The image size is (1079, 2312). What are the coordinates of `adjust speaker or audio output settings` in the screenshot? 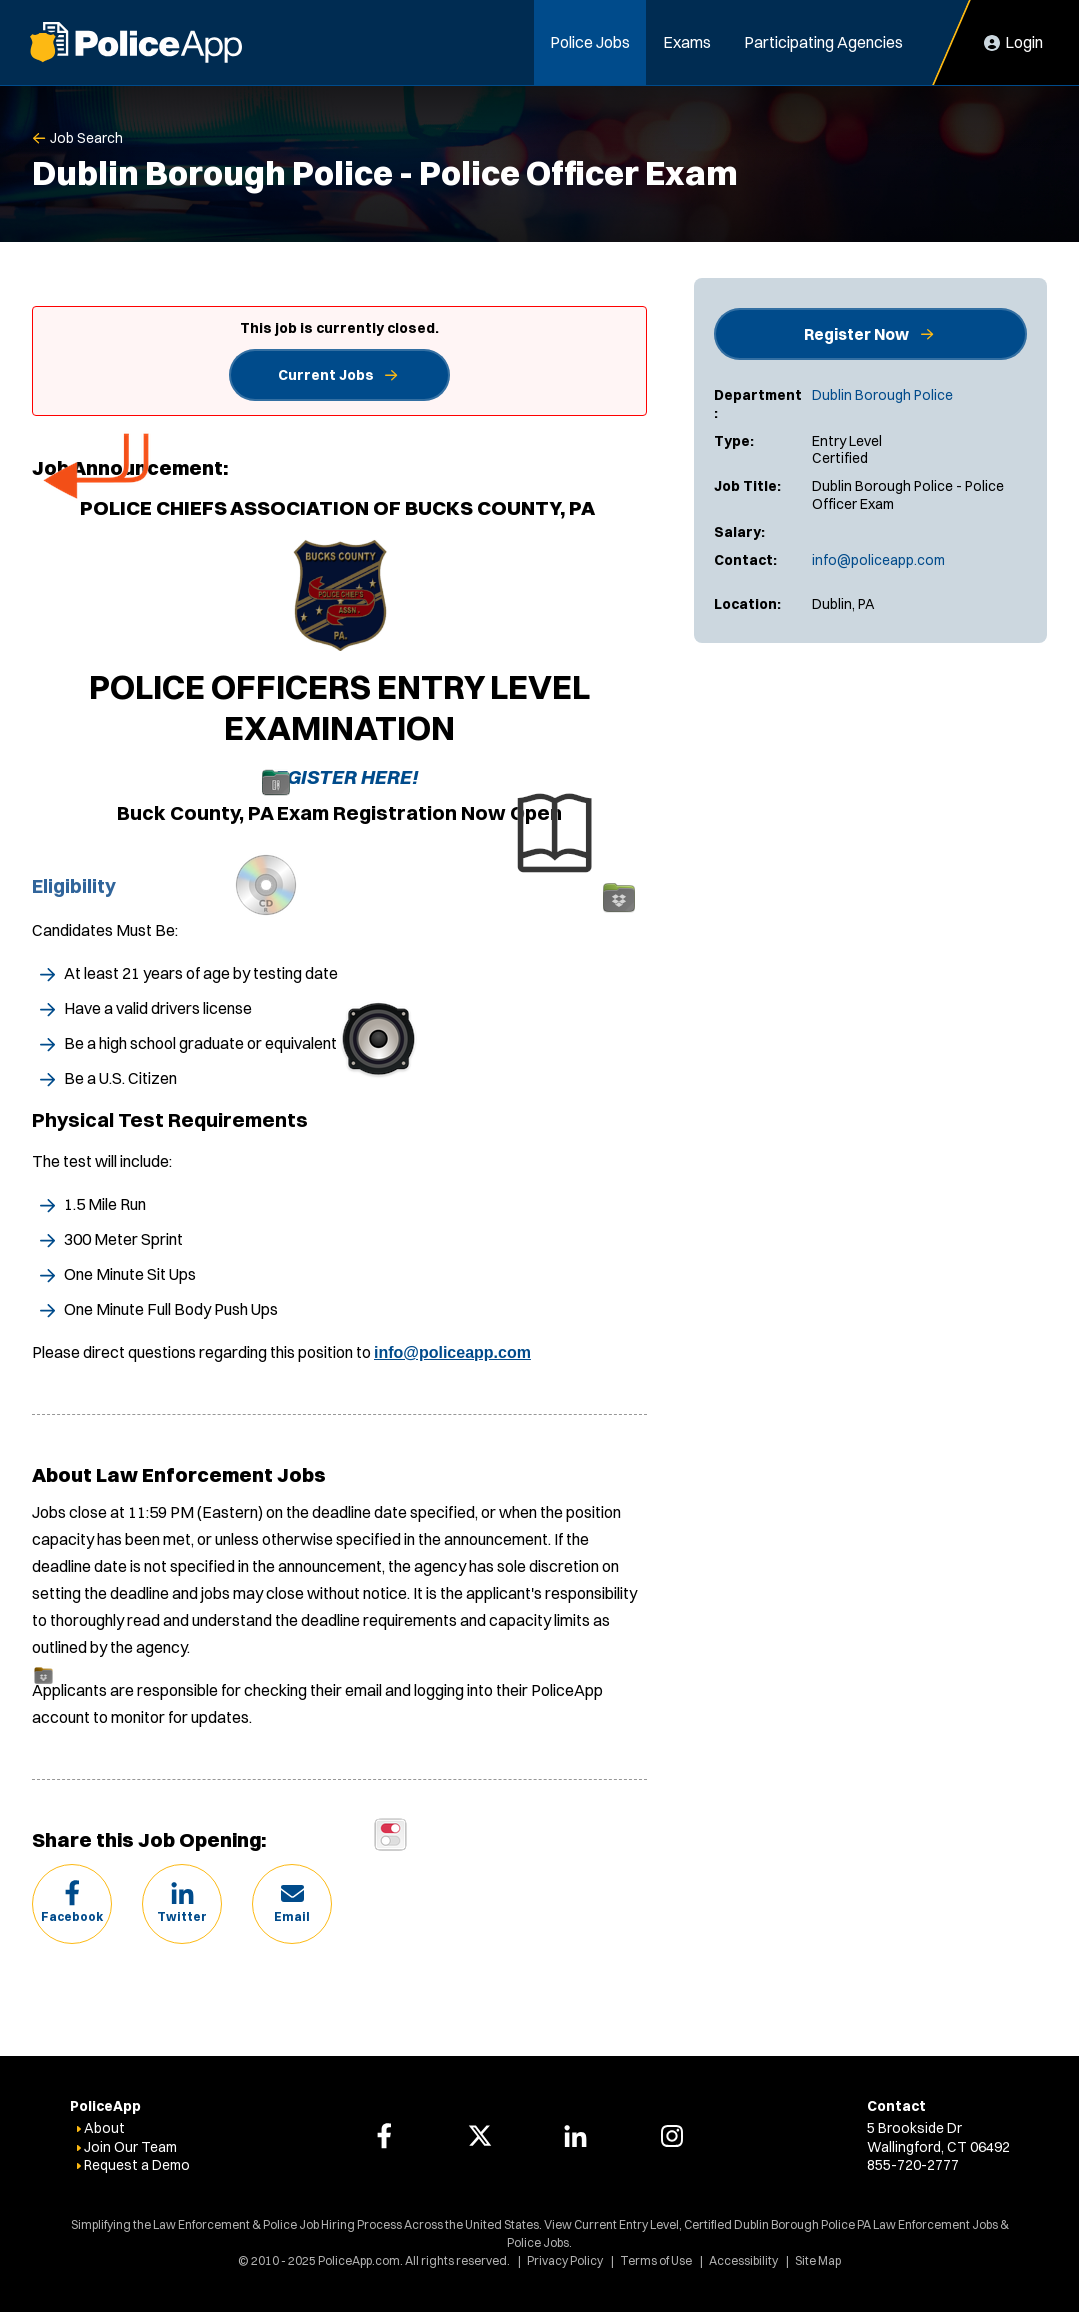 It's located at (378, 1038).